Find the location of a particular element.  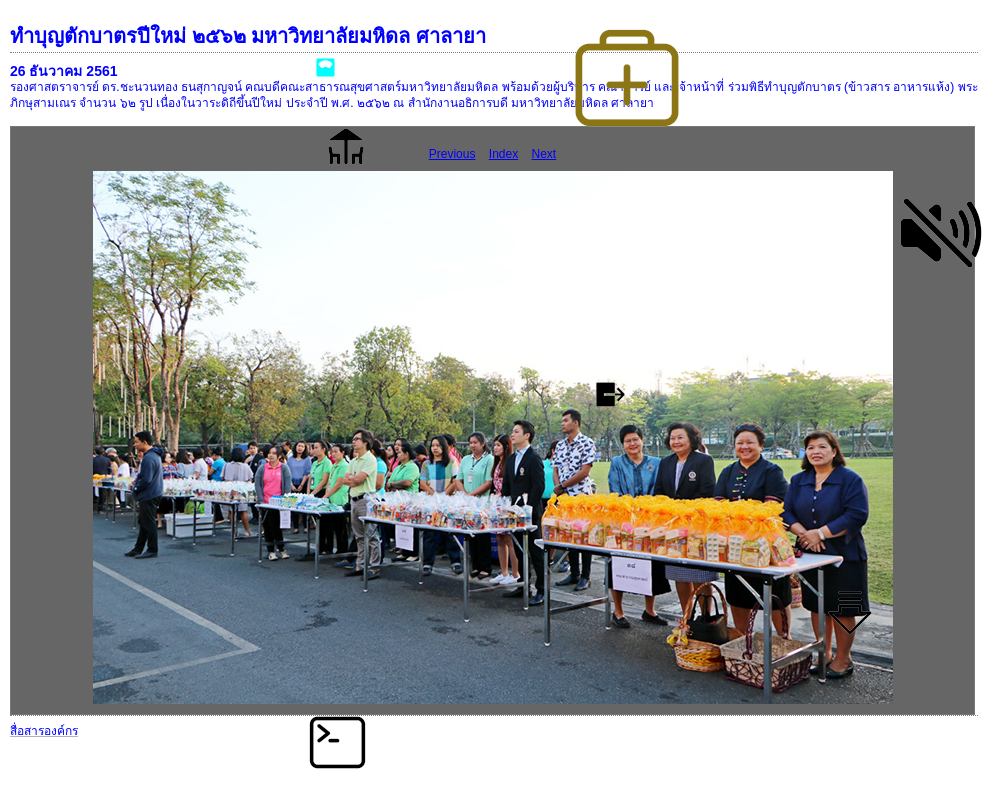

access health or medical features is located at coordinates (627, 78).